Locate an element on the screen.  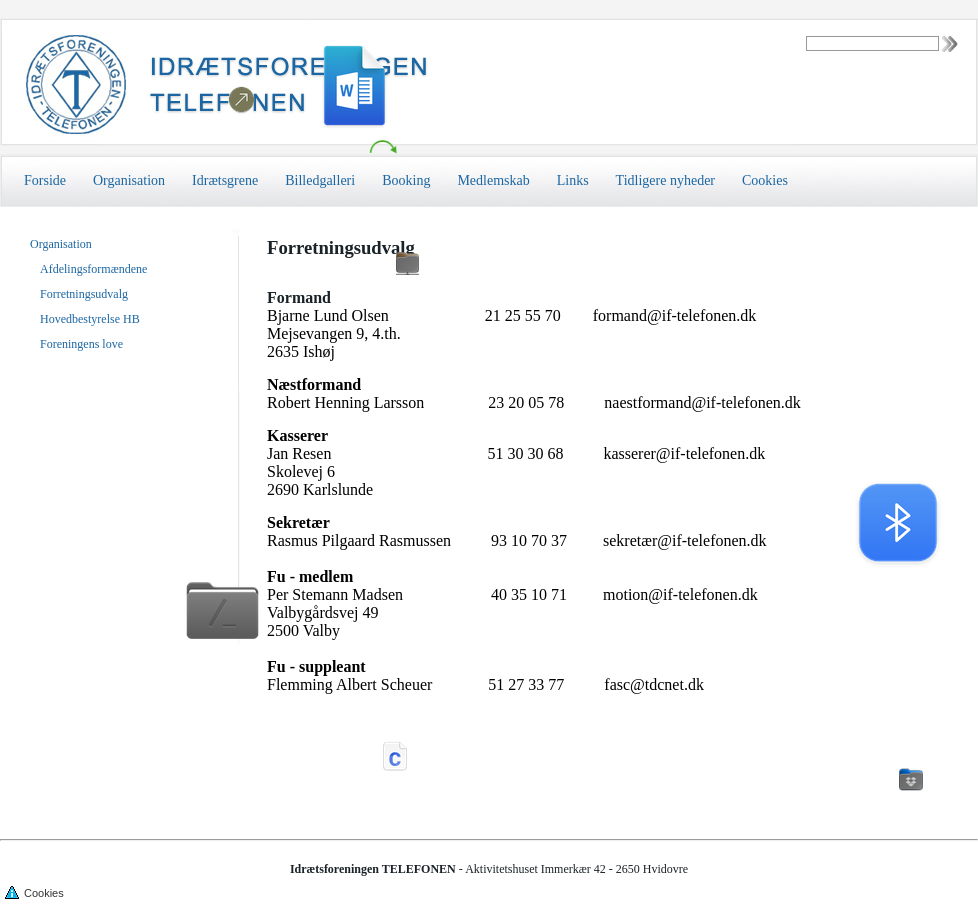
indicates a symbolic link or shortcut to another file is located at coordinates (241, 99).